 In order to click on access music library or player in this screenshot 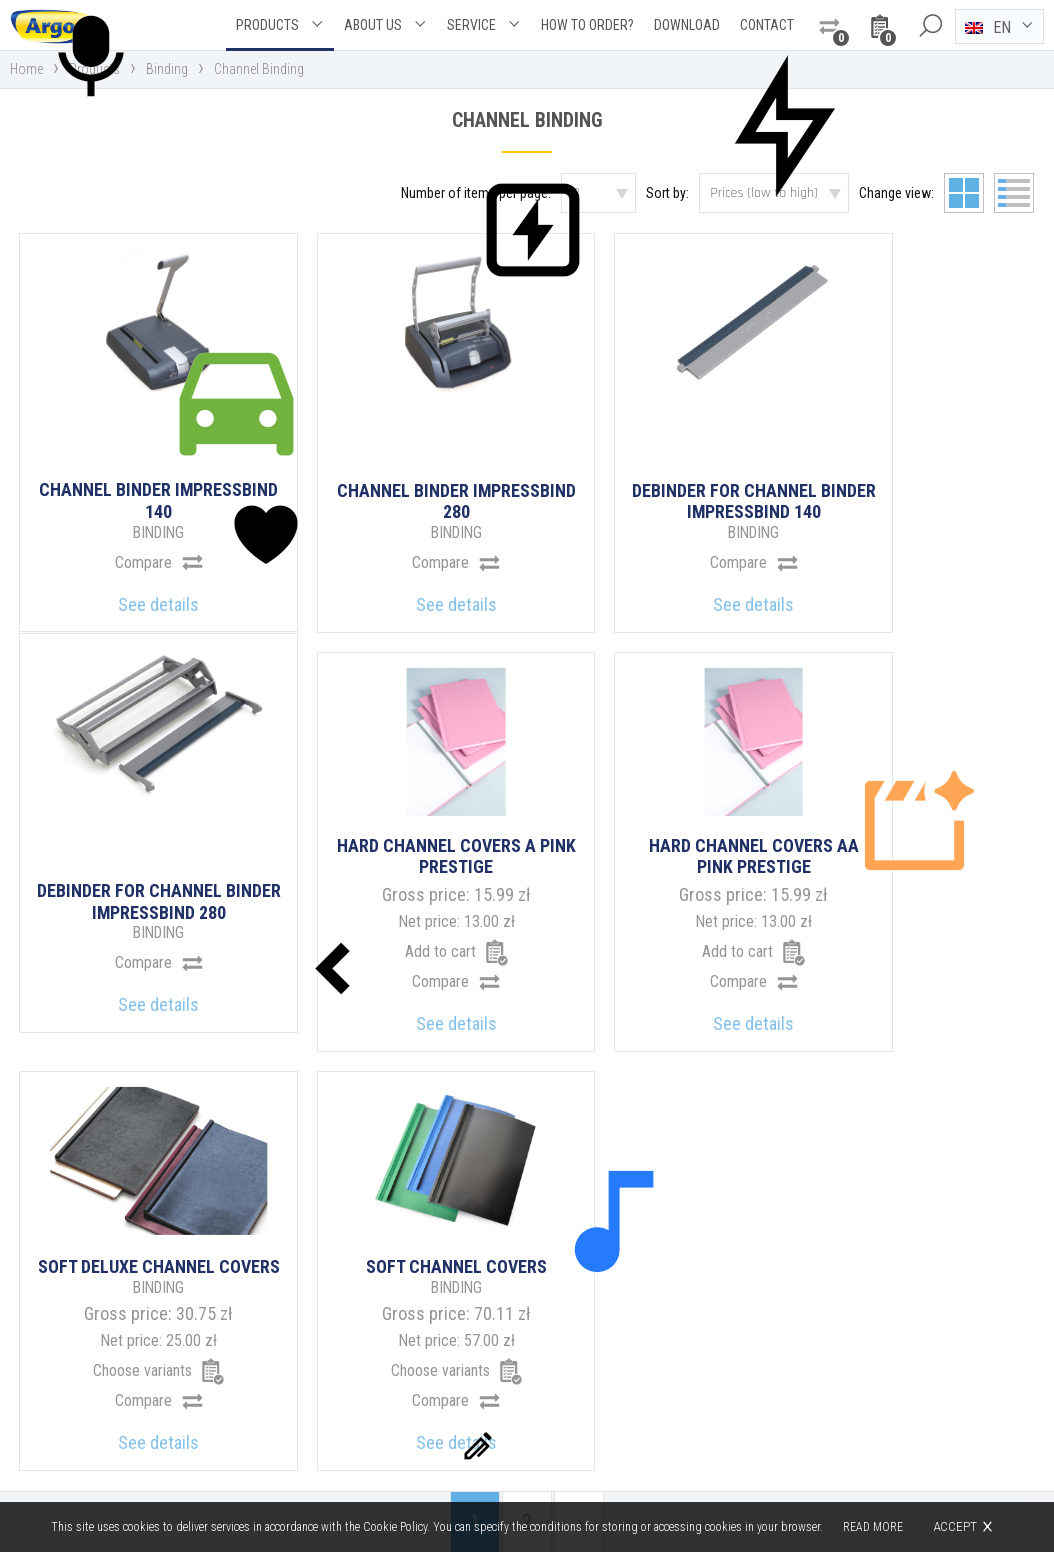, I will do `click(608, 1221)`.